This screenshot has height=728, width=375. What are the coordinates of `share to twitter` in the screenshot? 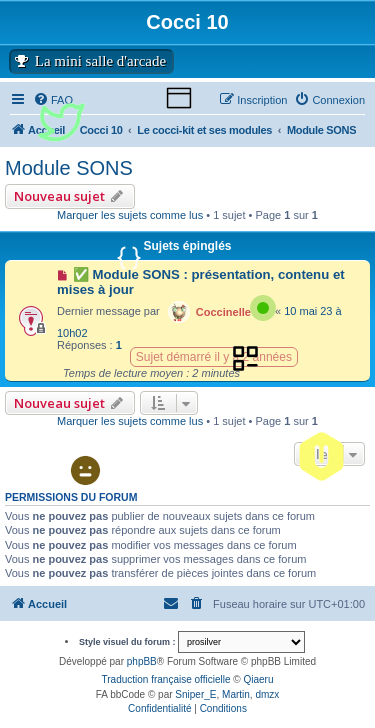 It's located at (61, 122).